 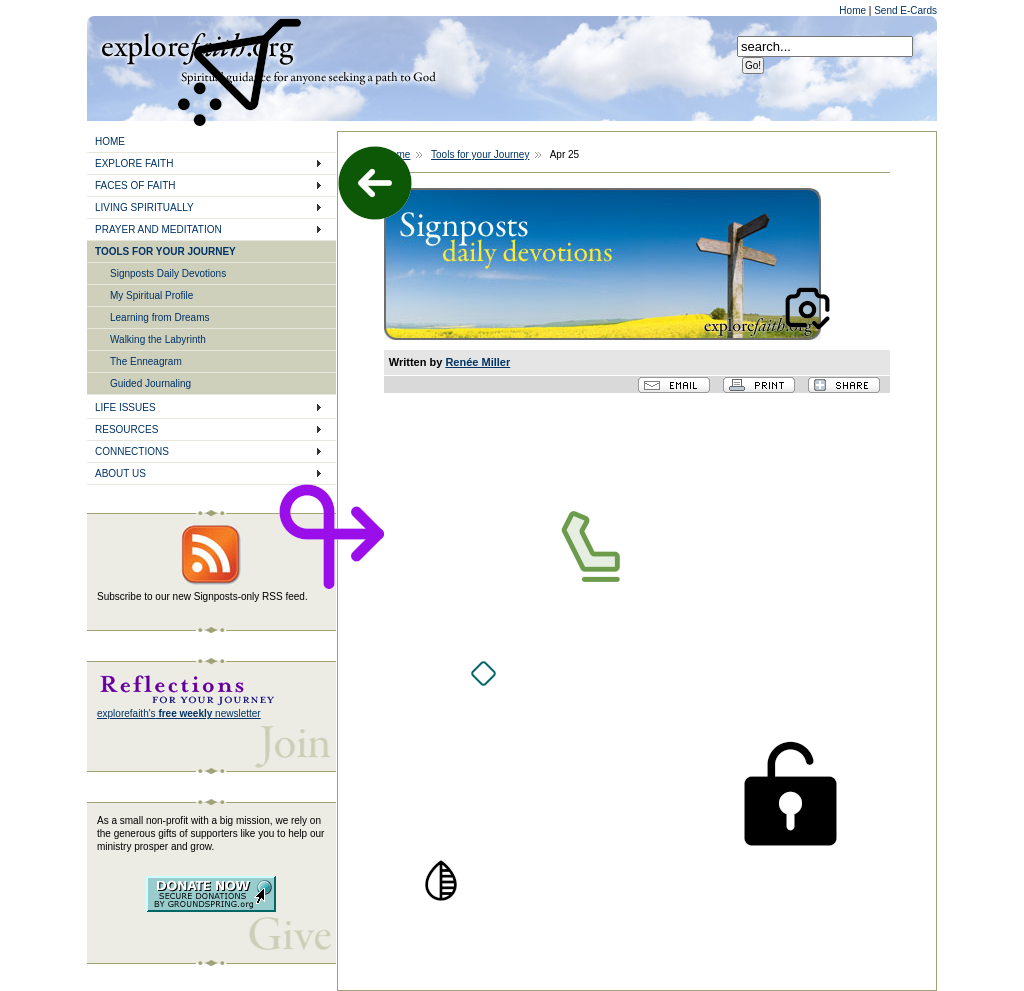 I want to click on adjust opacity or transparency level, so click(x=441, y=882).